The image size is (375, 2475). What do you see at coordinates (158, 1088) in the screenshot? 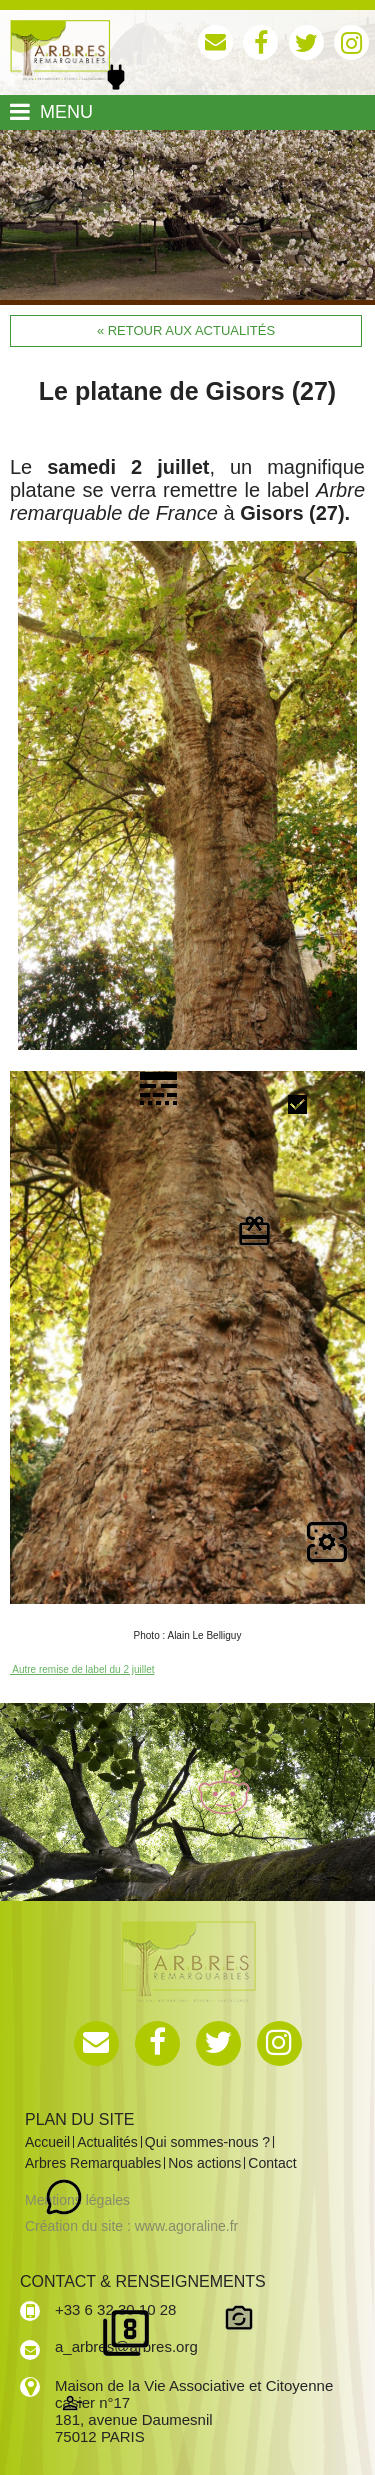
I see `change text line spacing or density` at bounding box center [158, 1088].